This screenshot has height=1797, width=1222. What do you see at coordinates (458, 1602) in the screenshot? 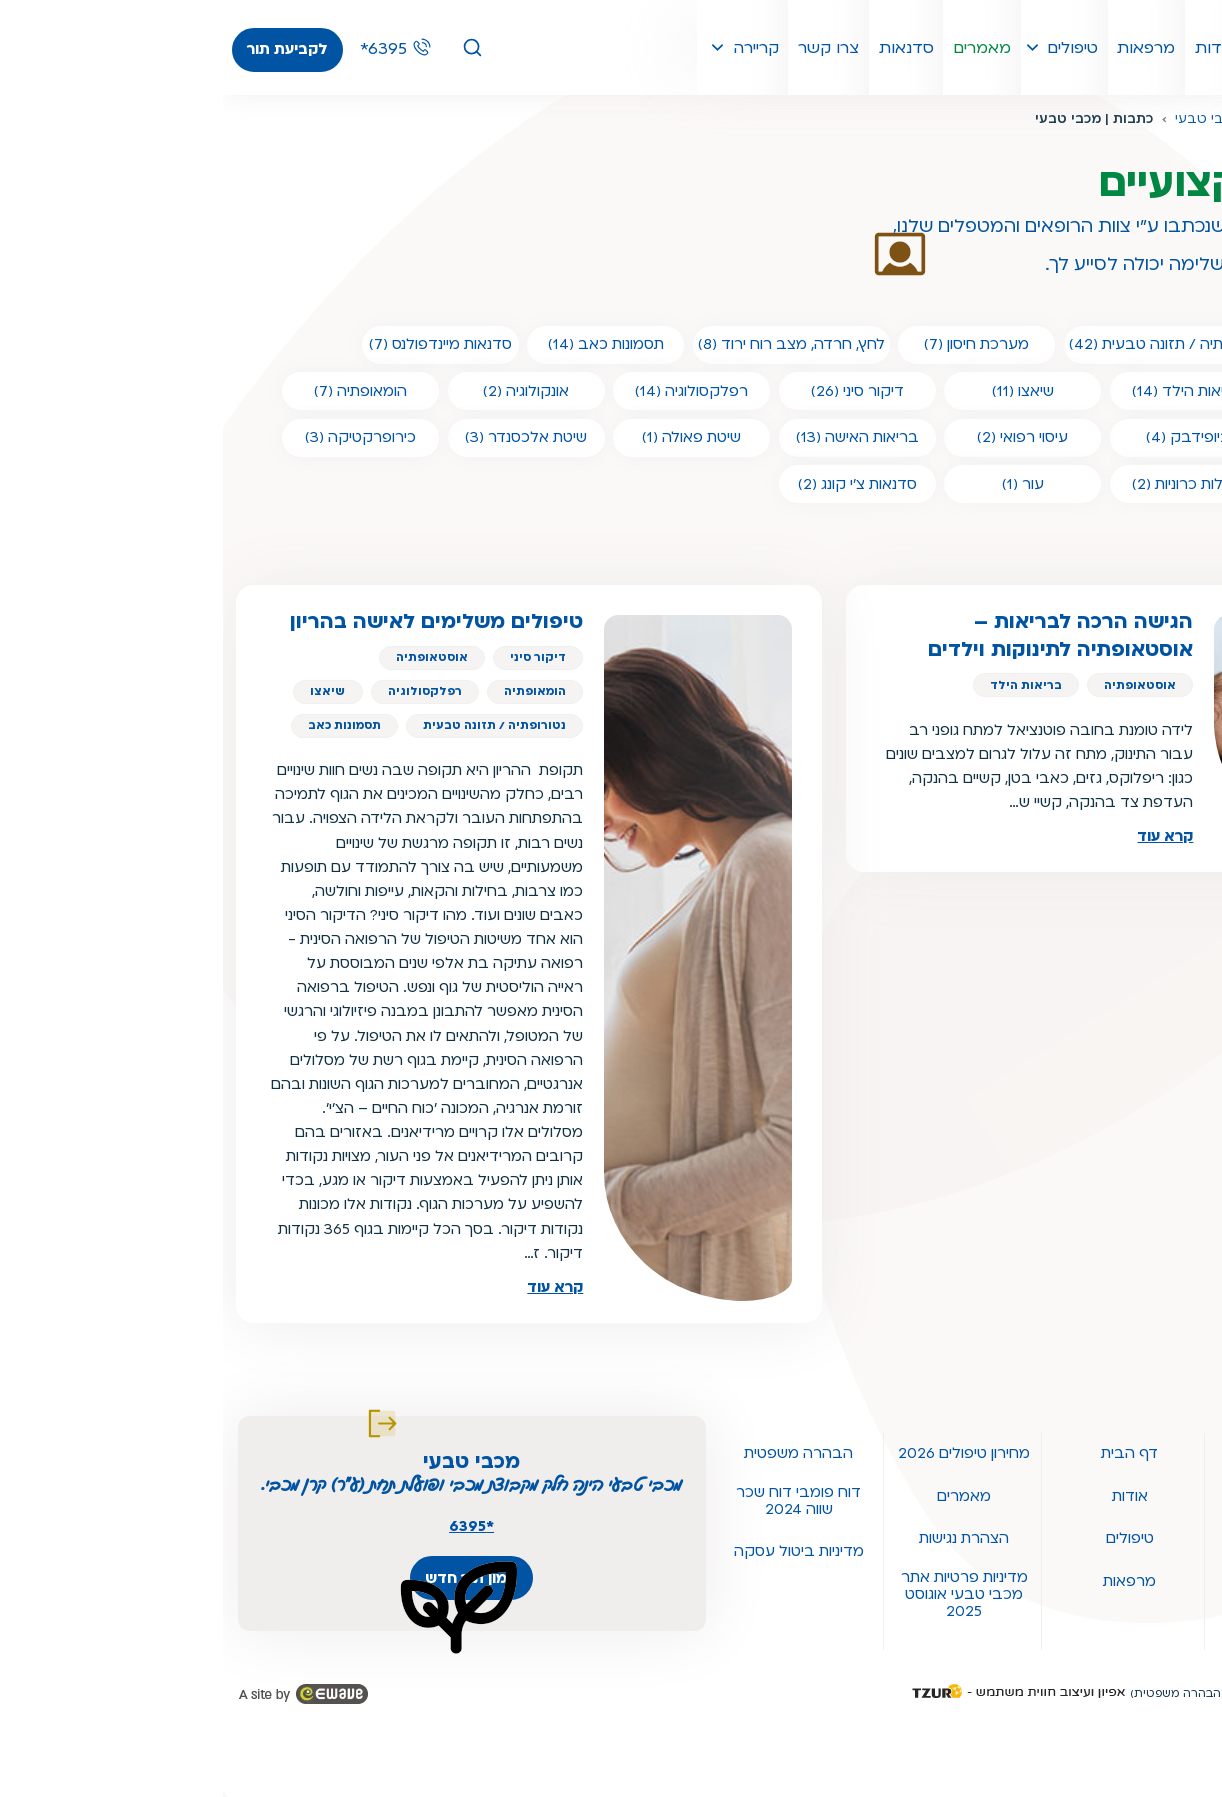
I see `access garden or plant care features` at bounding box center [458, 1602].